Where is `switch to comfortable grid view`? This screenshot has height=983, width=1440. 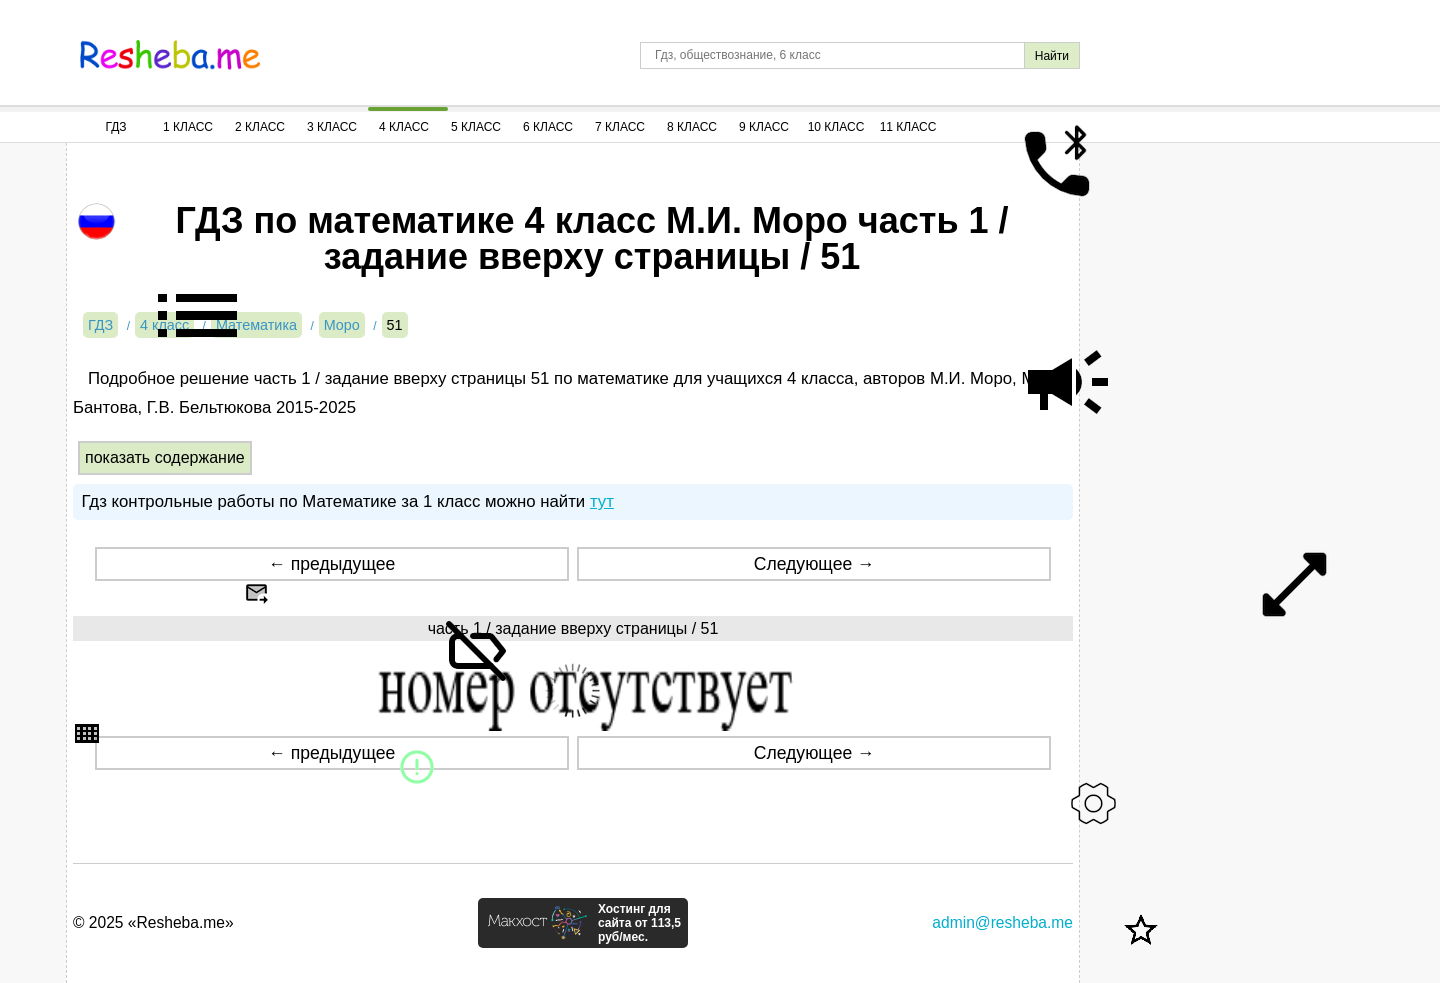
switch to comfortable grid view is located at coordinates (86, 733).